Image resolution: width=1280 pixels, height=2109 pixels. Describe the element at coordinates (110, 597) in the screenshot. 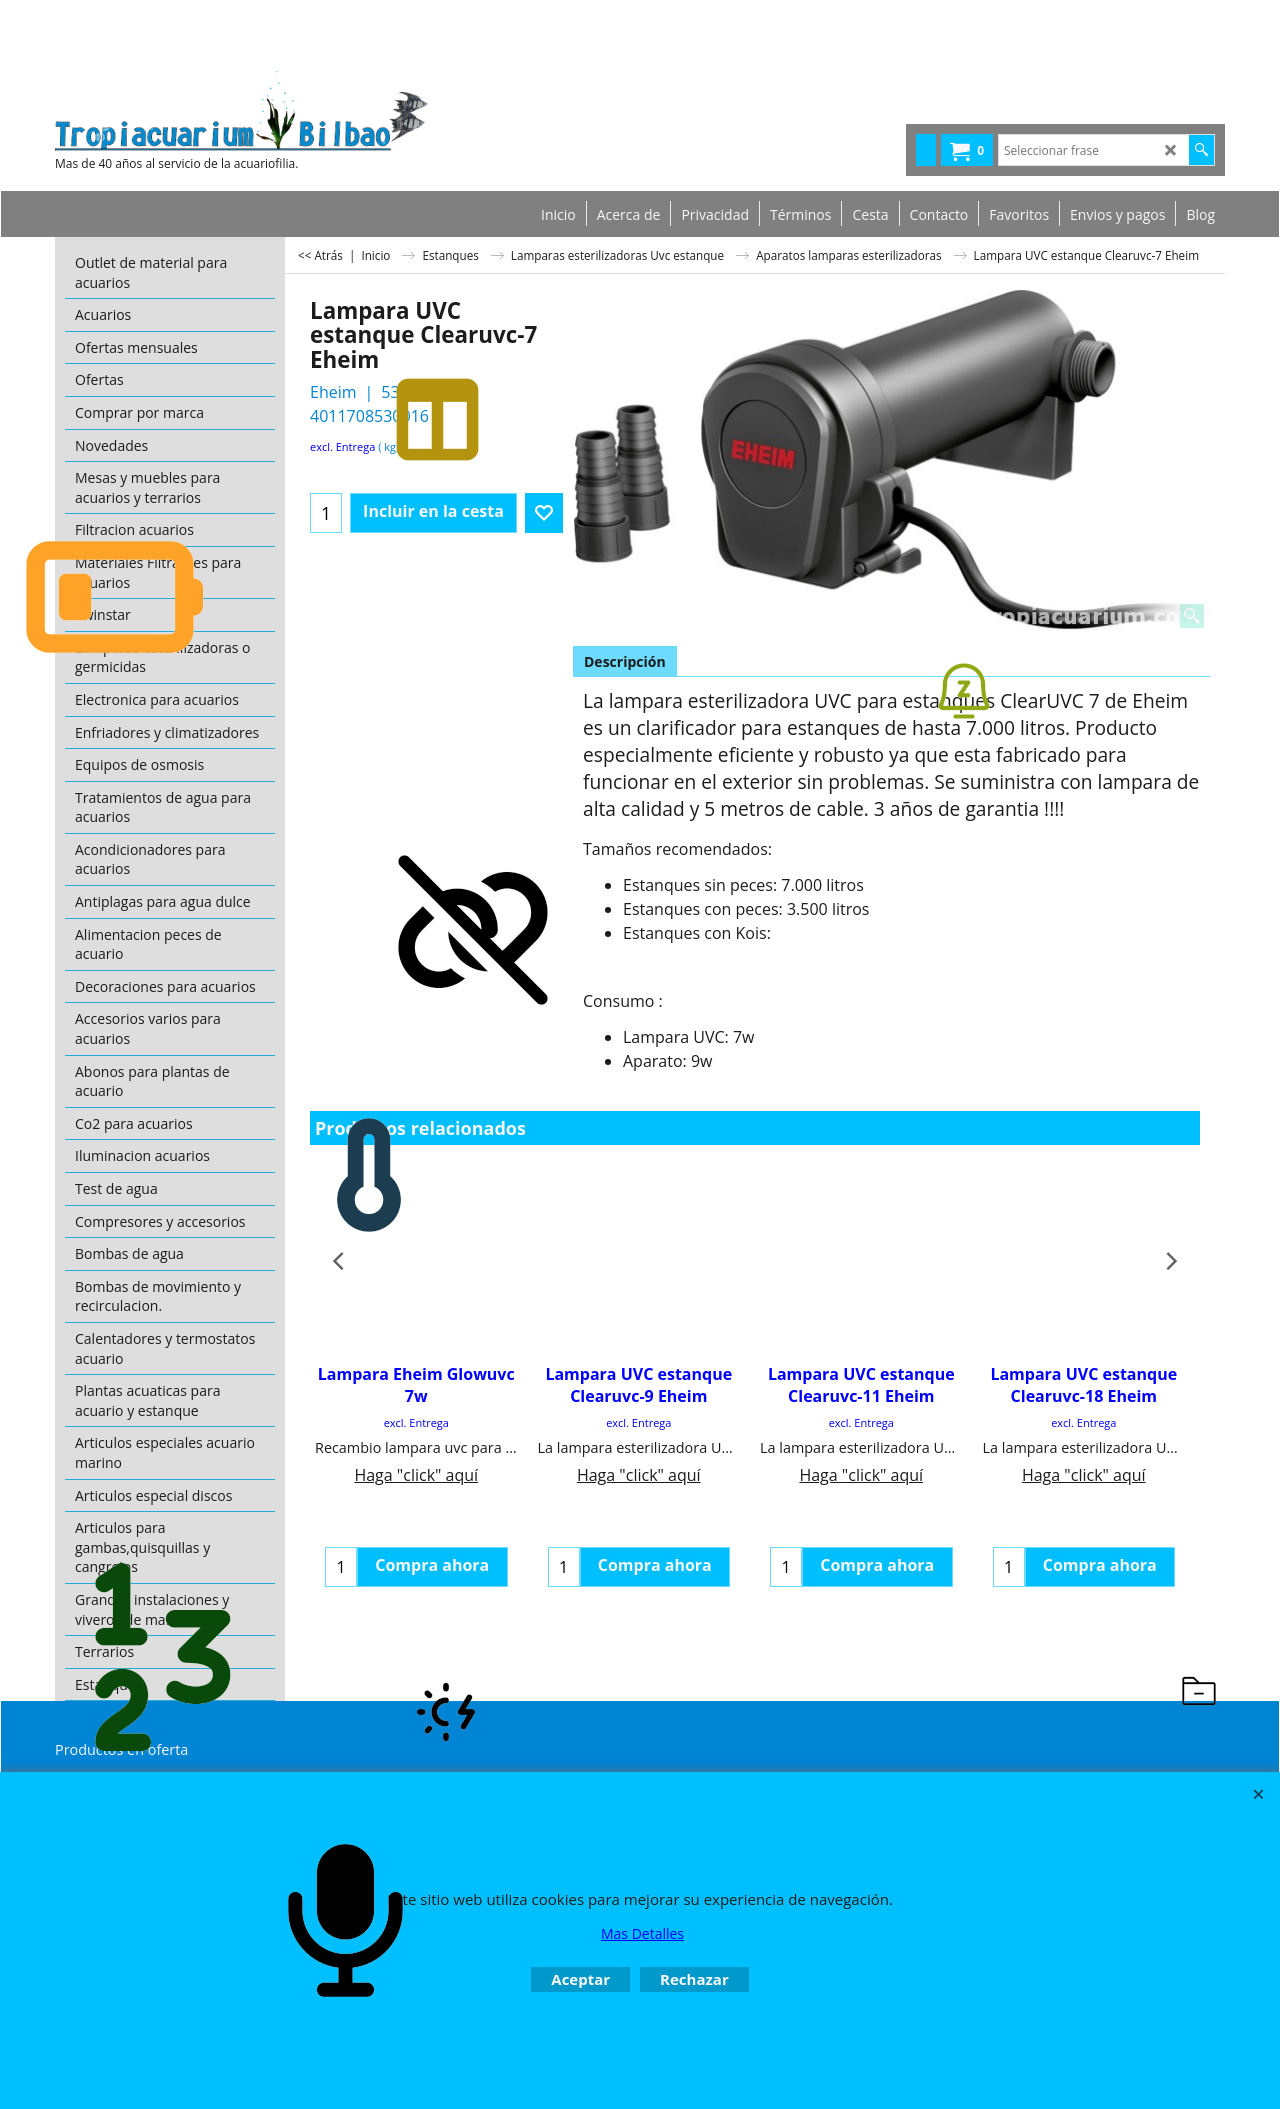

I see `indicates low battery level at approximately 25%` at that location.